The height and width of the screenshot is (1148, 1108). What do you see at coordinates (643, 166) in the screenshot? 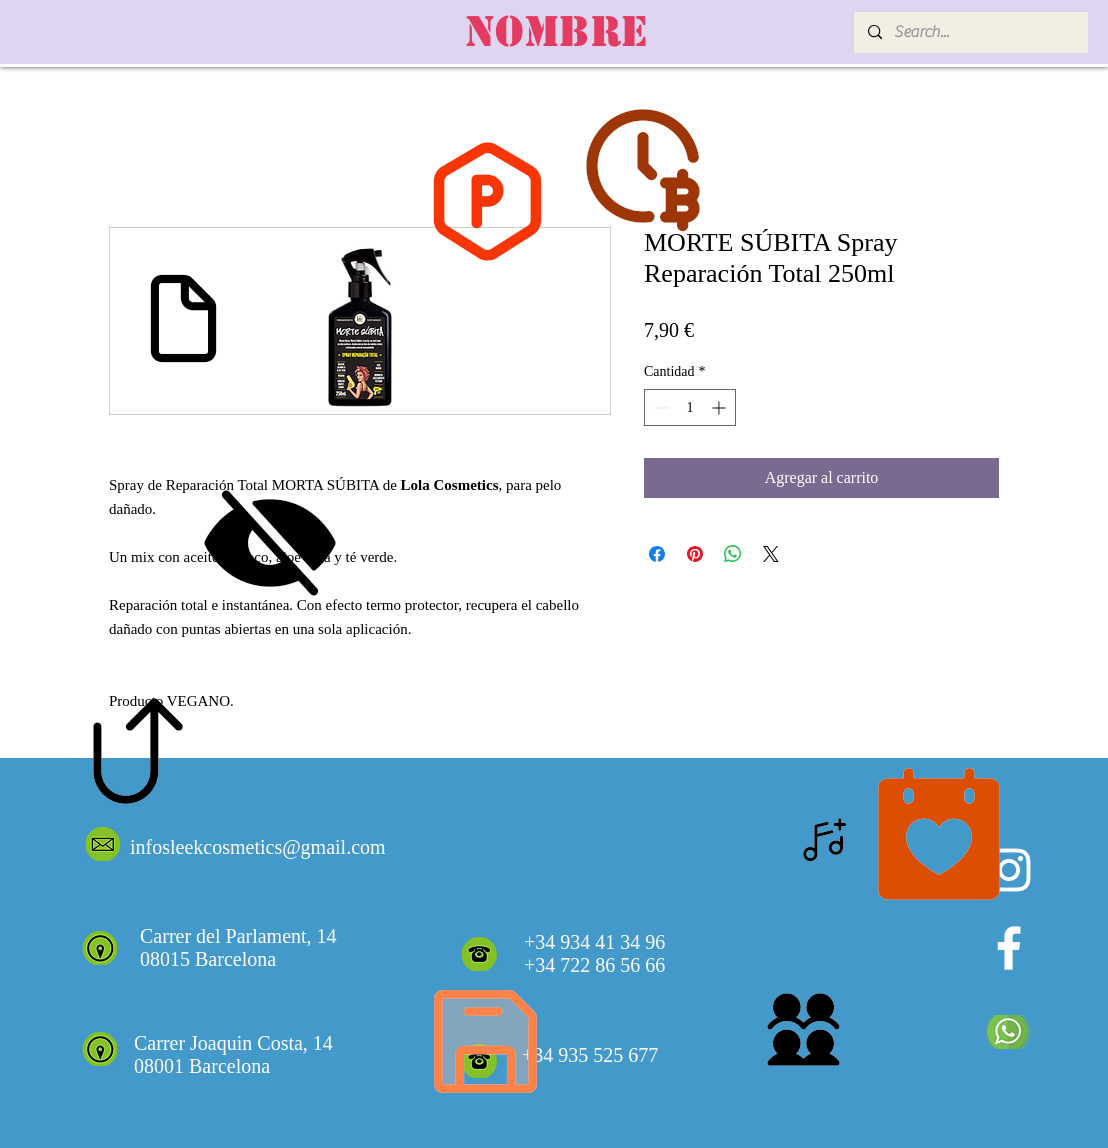
I see `view bitcoin transaction history` at bounding box center [643, 166].